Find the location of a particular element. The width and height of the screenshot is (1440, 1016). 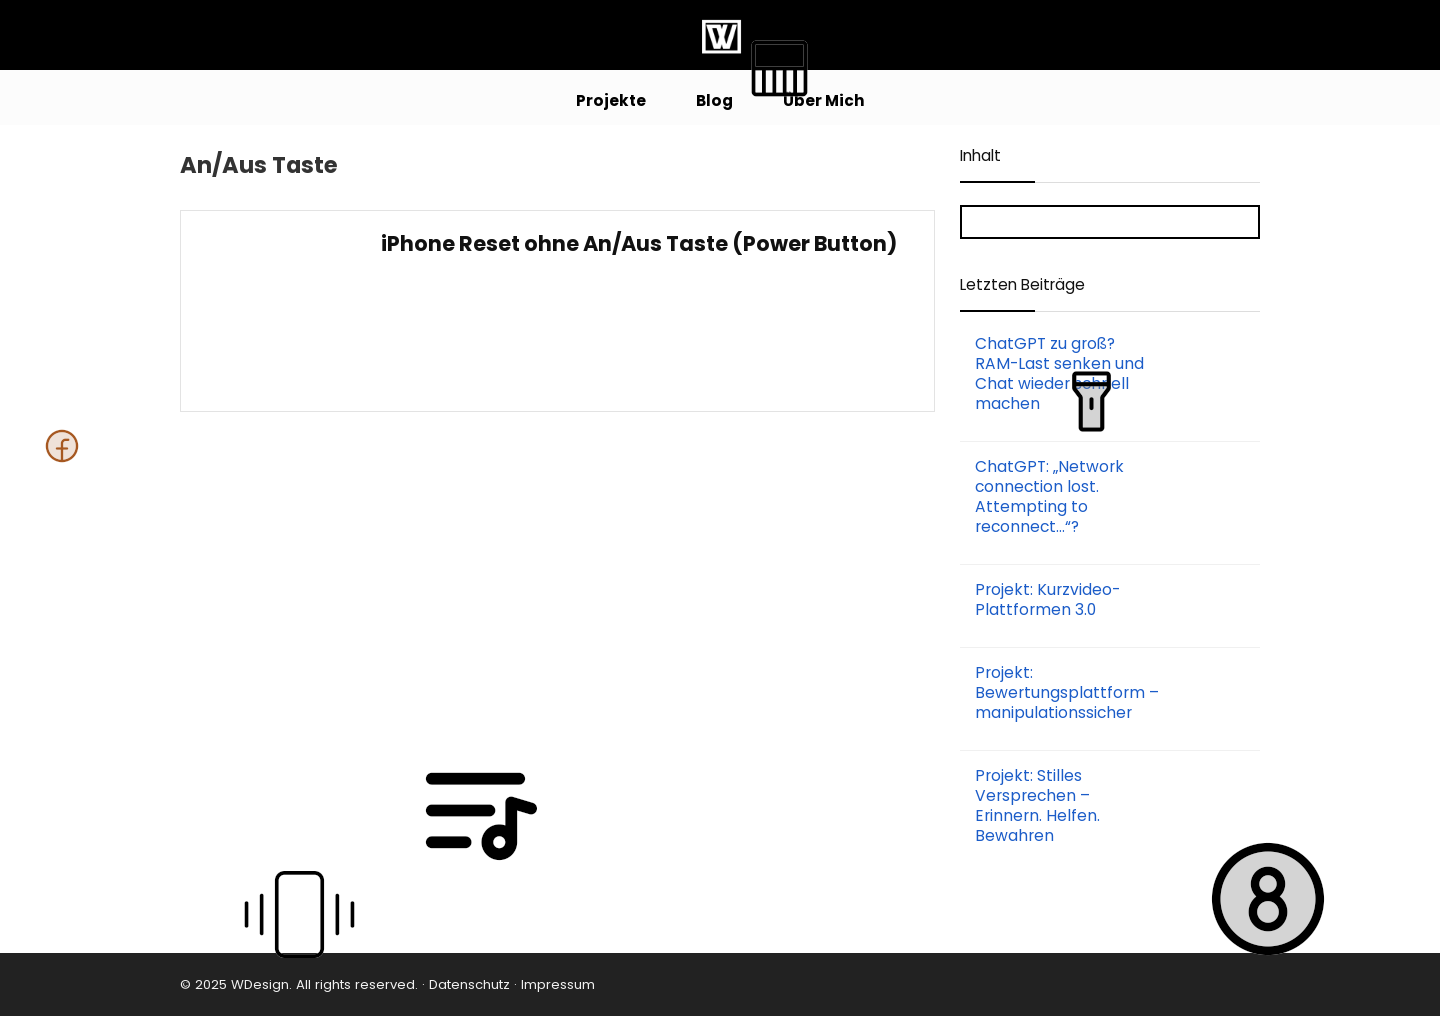

toggle vibration mode on your device is located at coordinates (299, 914).